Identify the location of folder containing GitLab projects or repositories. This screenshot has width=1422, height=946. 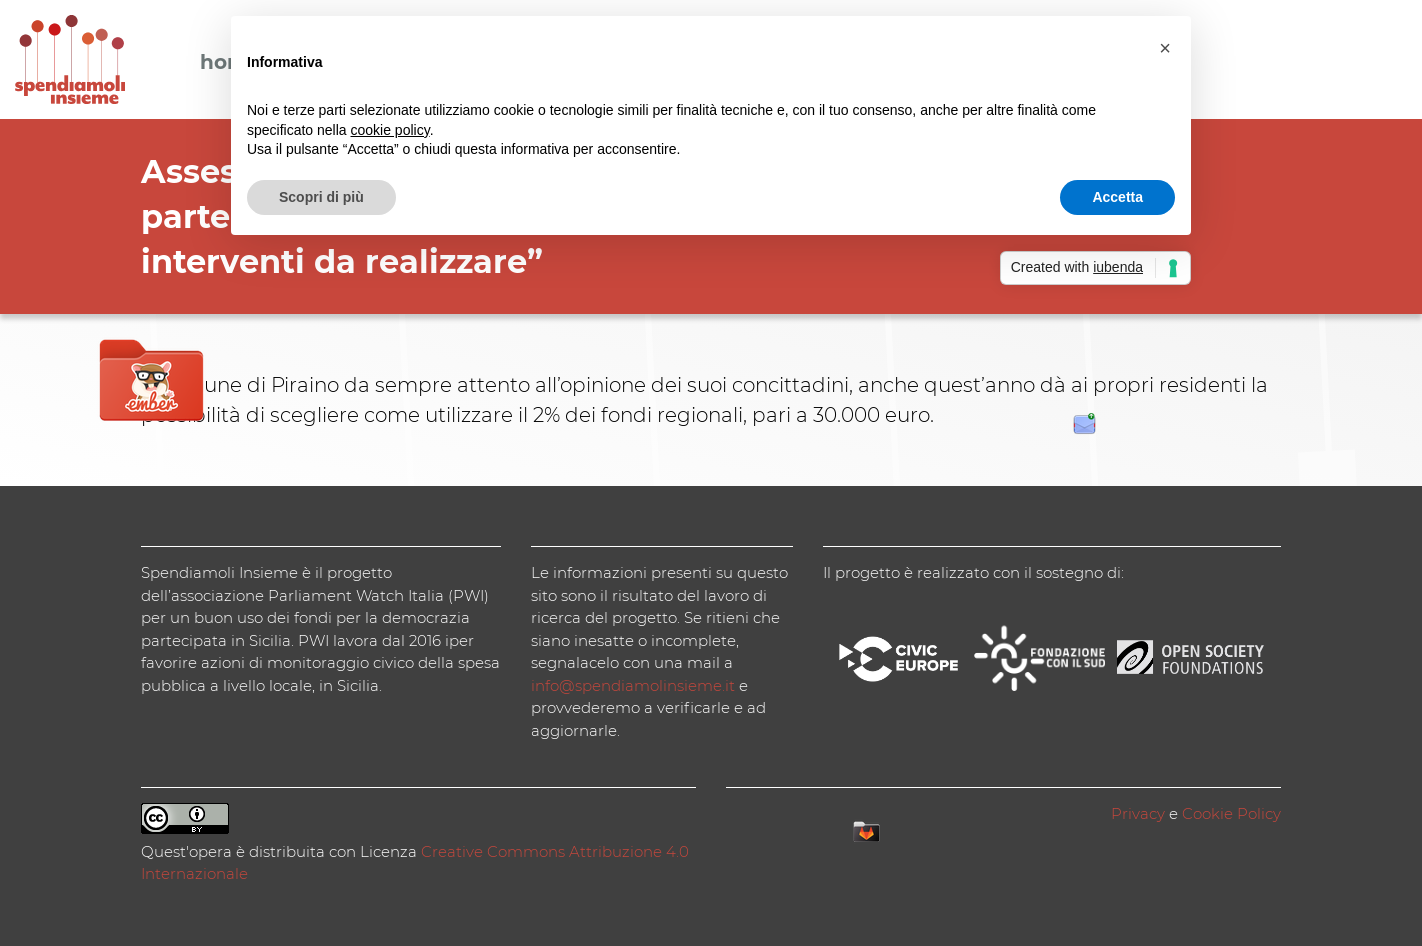
(866, 832).